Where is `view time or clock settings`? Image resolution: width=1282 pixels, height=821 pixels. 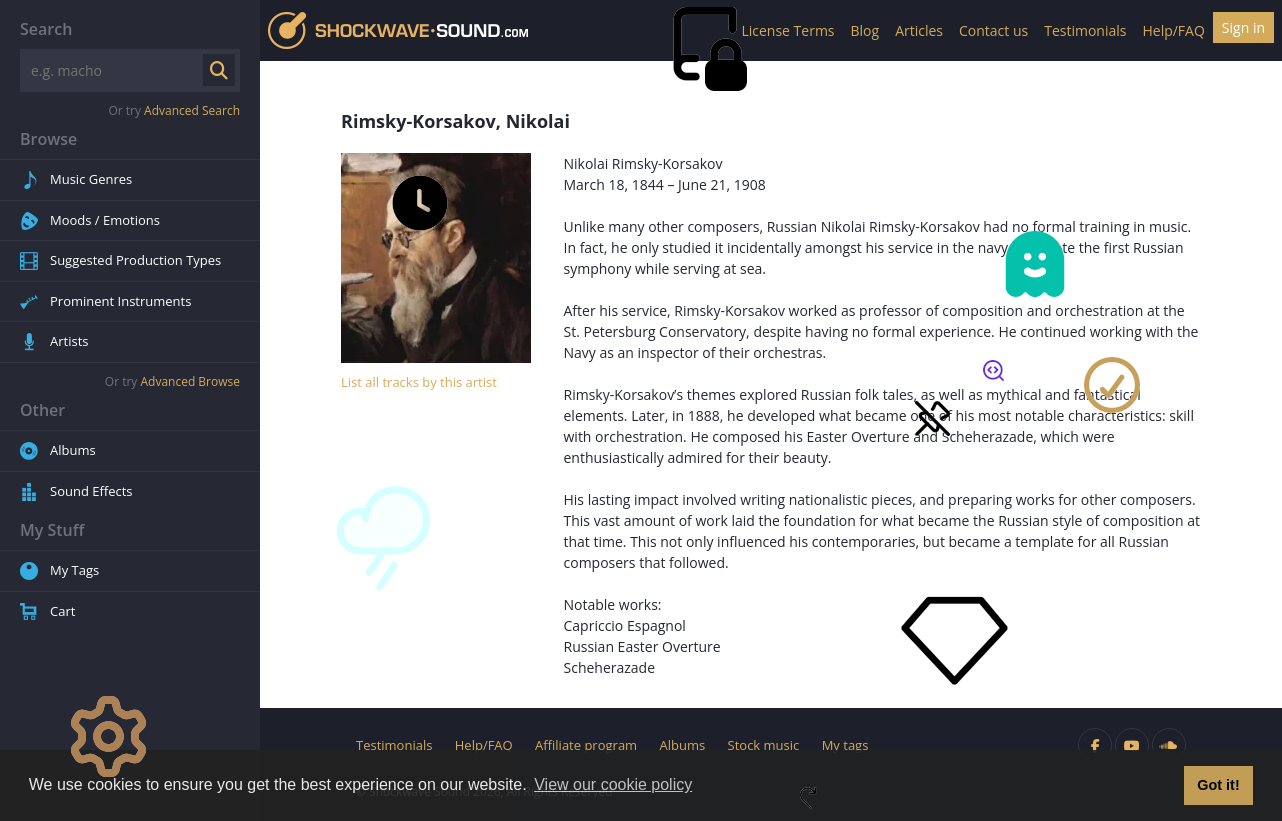
view time or clock settings is located at coordinates (420, 203).